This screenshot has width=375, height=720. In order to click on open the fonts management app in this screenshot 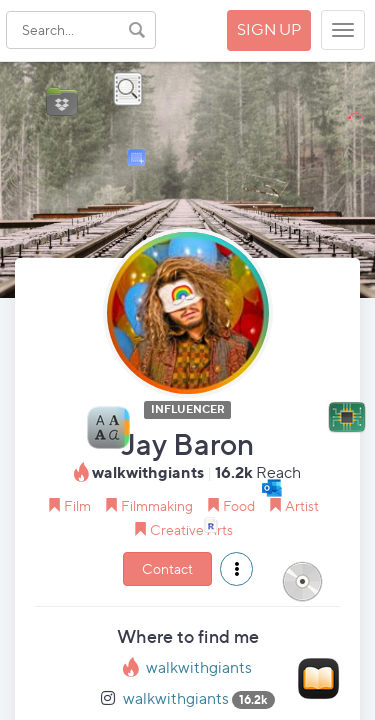, I will do `click(108, 427)`.